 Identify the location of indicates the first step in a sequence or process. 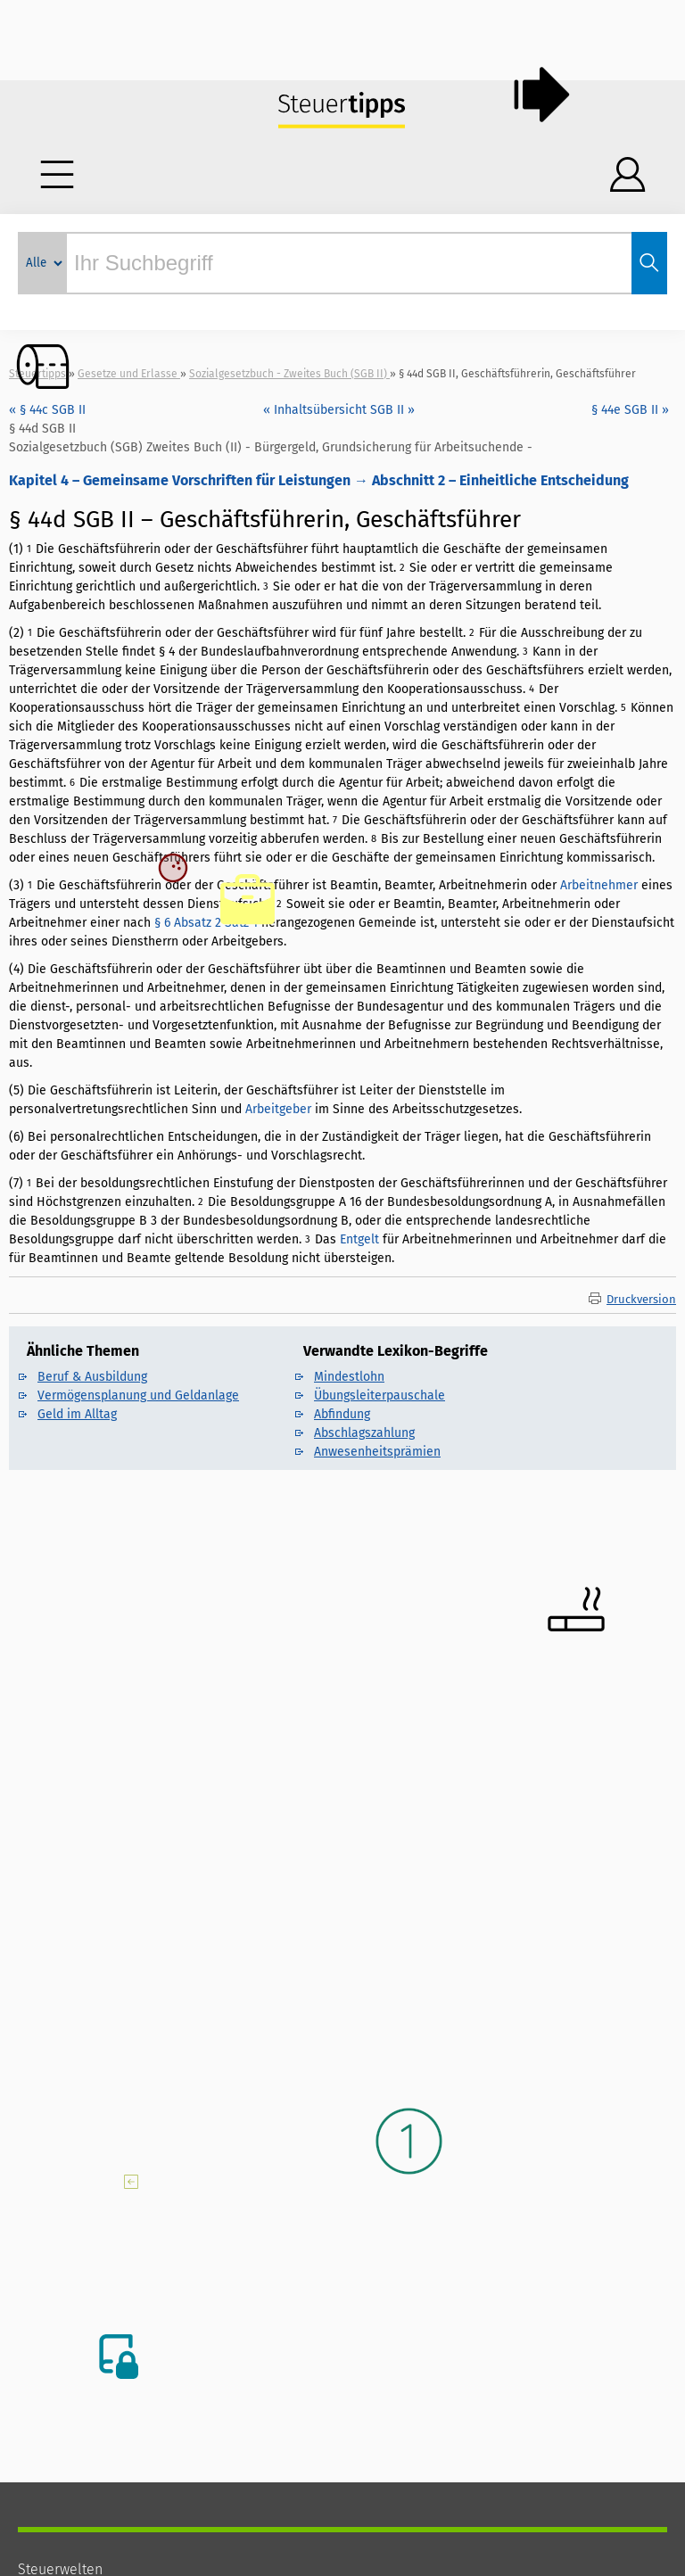
(409, 2141).